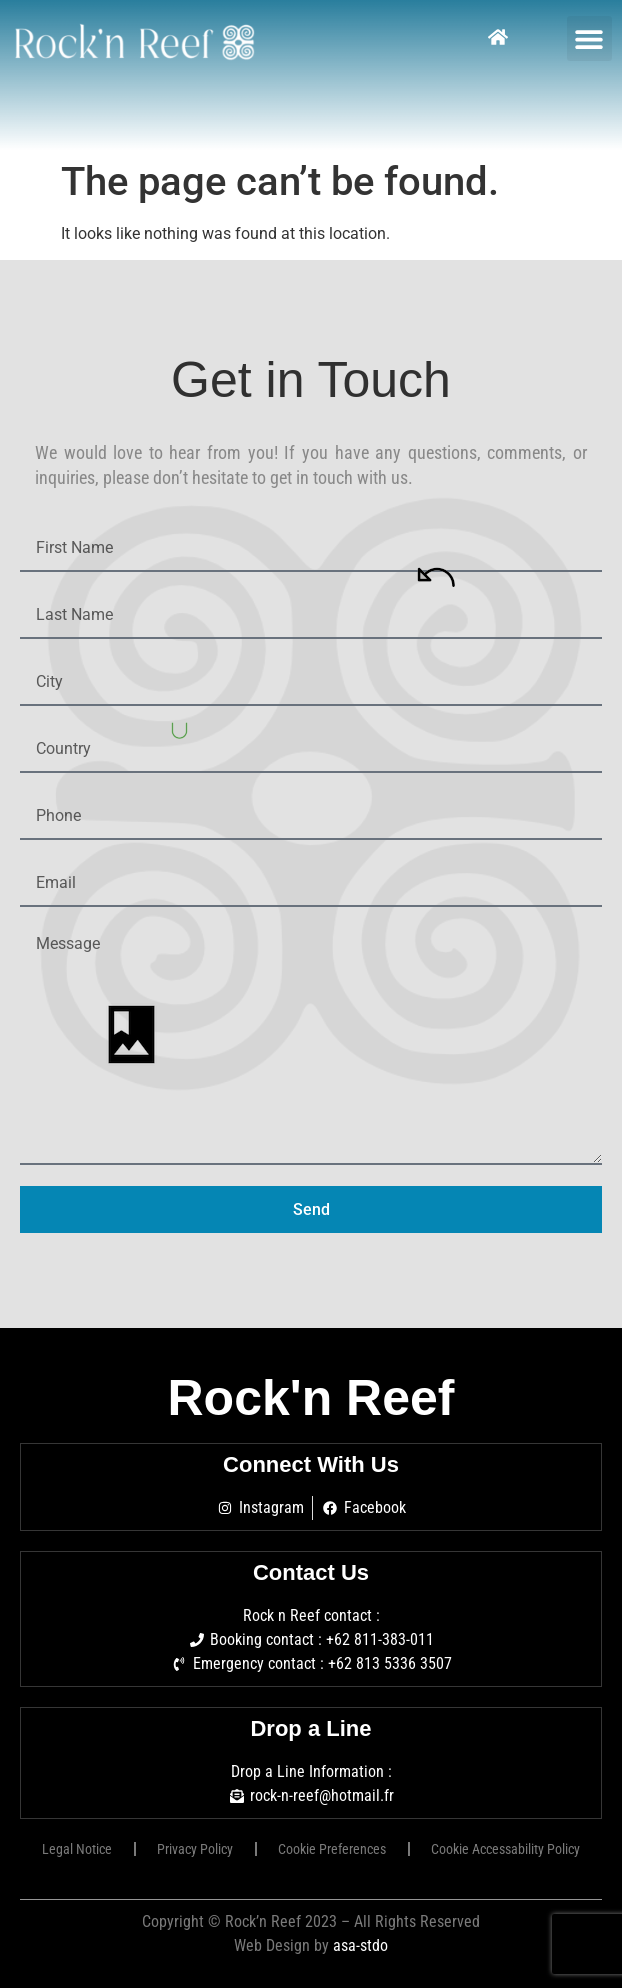 The height and width of the screenshot is (1988, 622). I want to click on view photo album, so click(131, 1034).